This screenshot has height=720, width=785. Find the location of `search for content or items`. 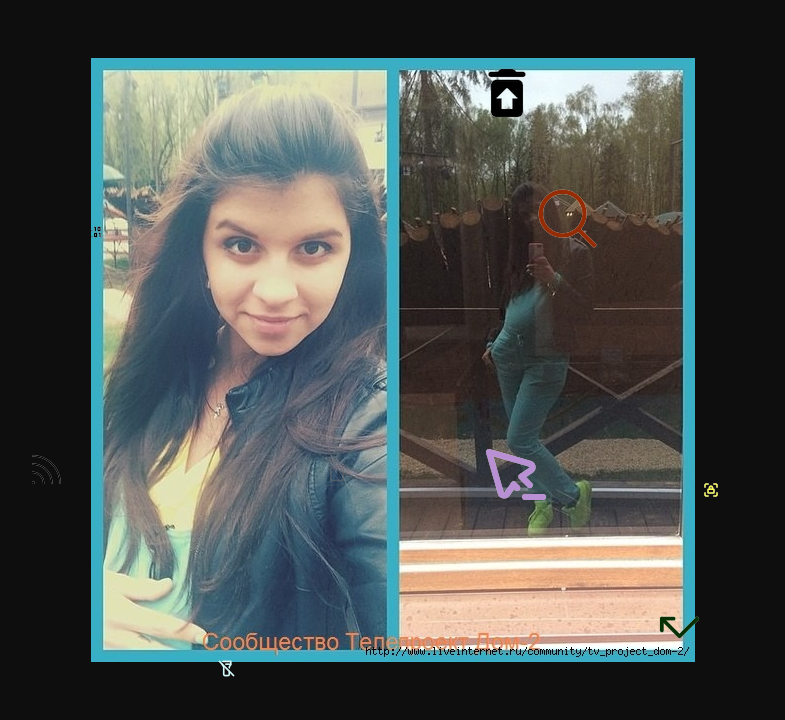

search for content or items is located at coordinates (567, 218).